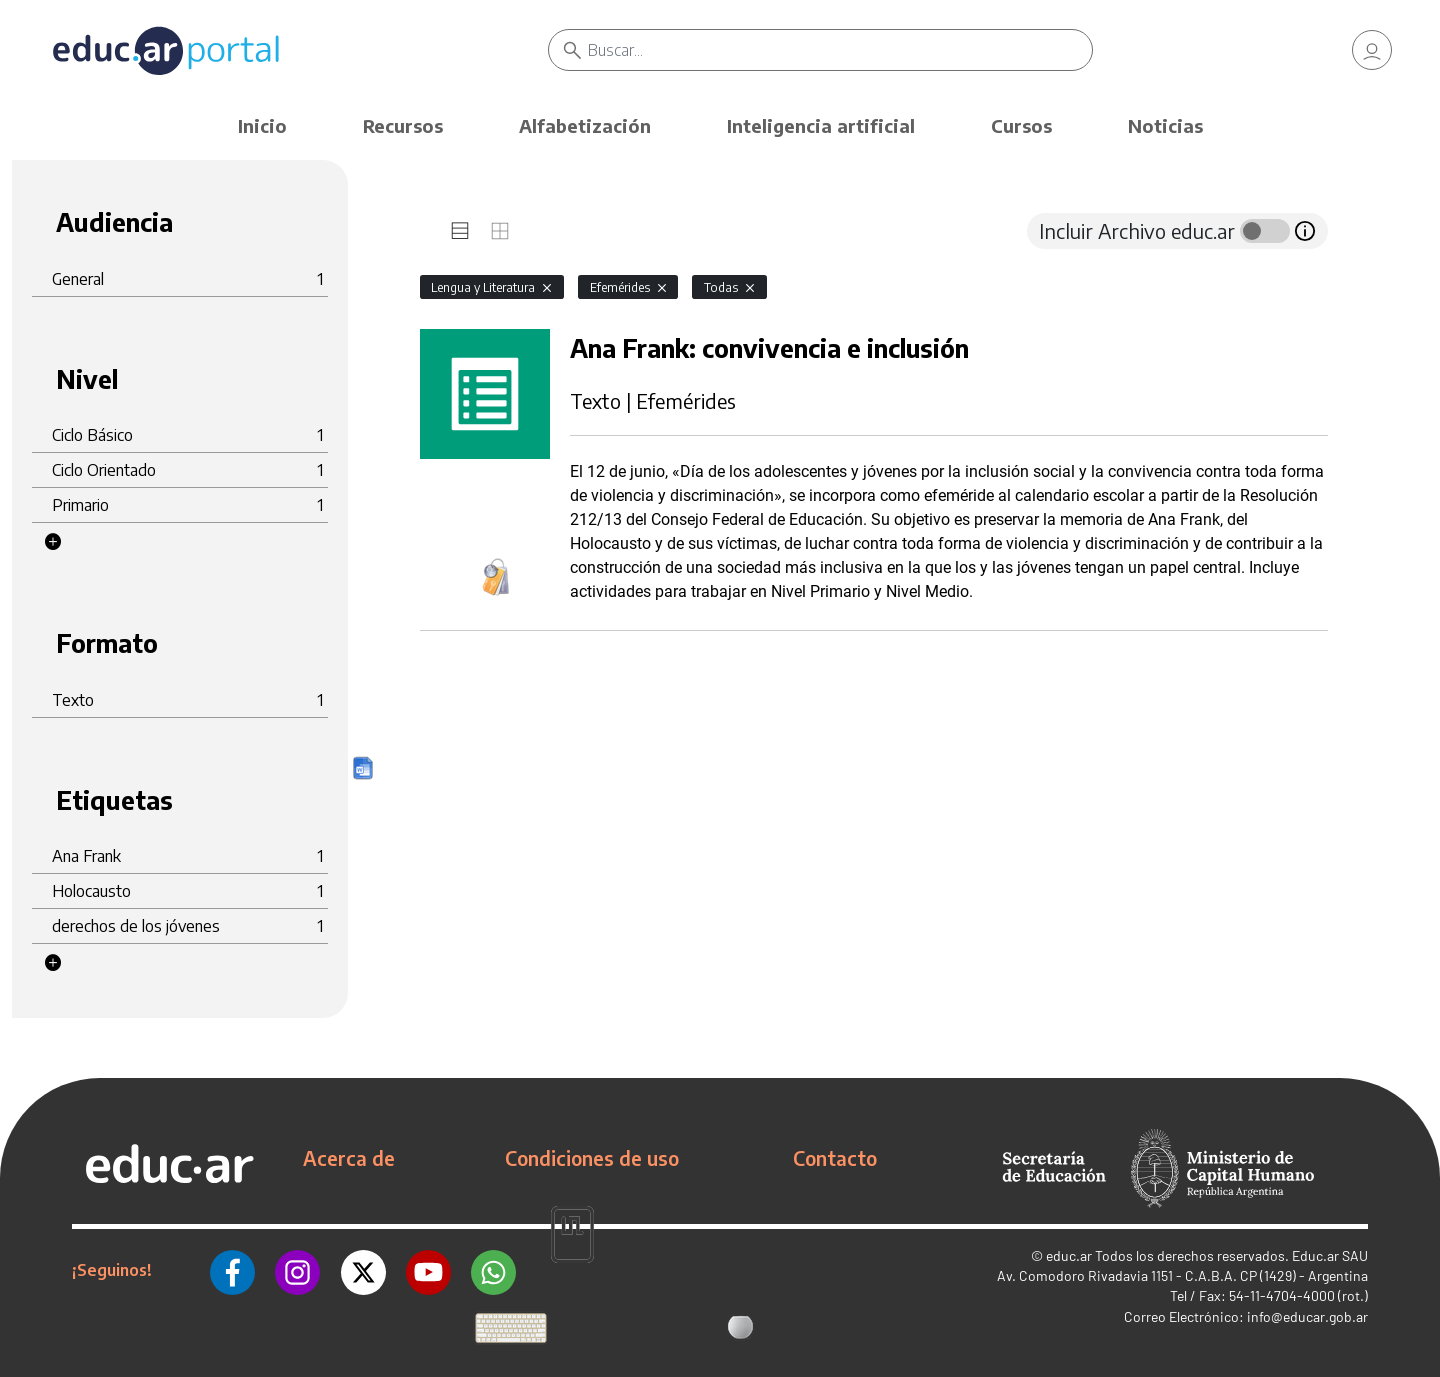 The width and height of the screenshot is (1440, 1377). Describe the element at coordinates (572, 1234) in the screenshot. I see `authenticate using a smartcard` at that location.